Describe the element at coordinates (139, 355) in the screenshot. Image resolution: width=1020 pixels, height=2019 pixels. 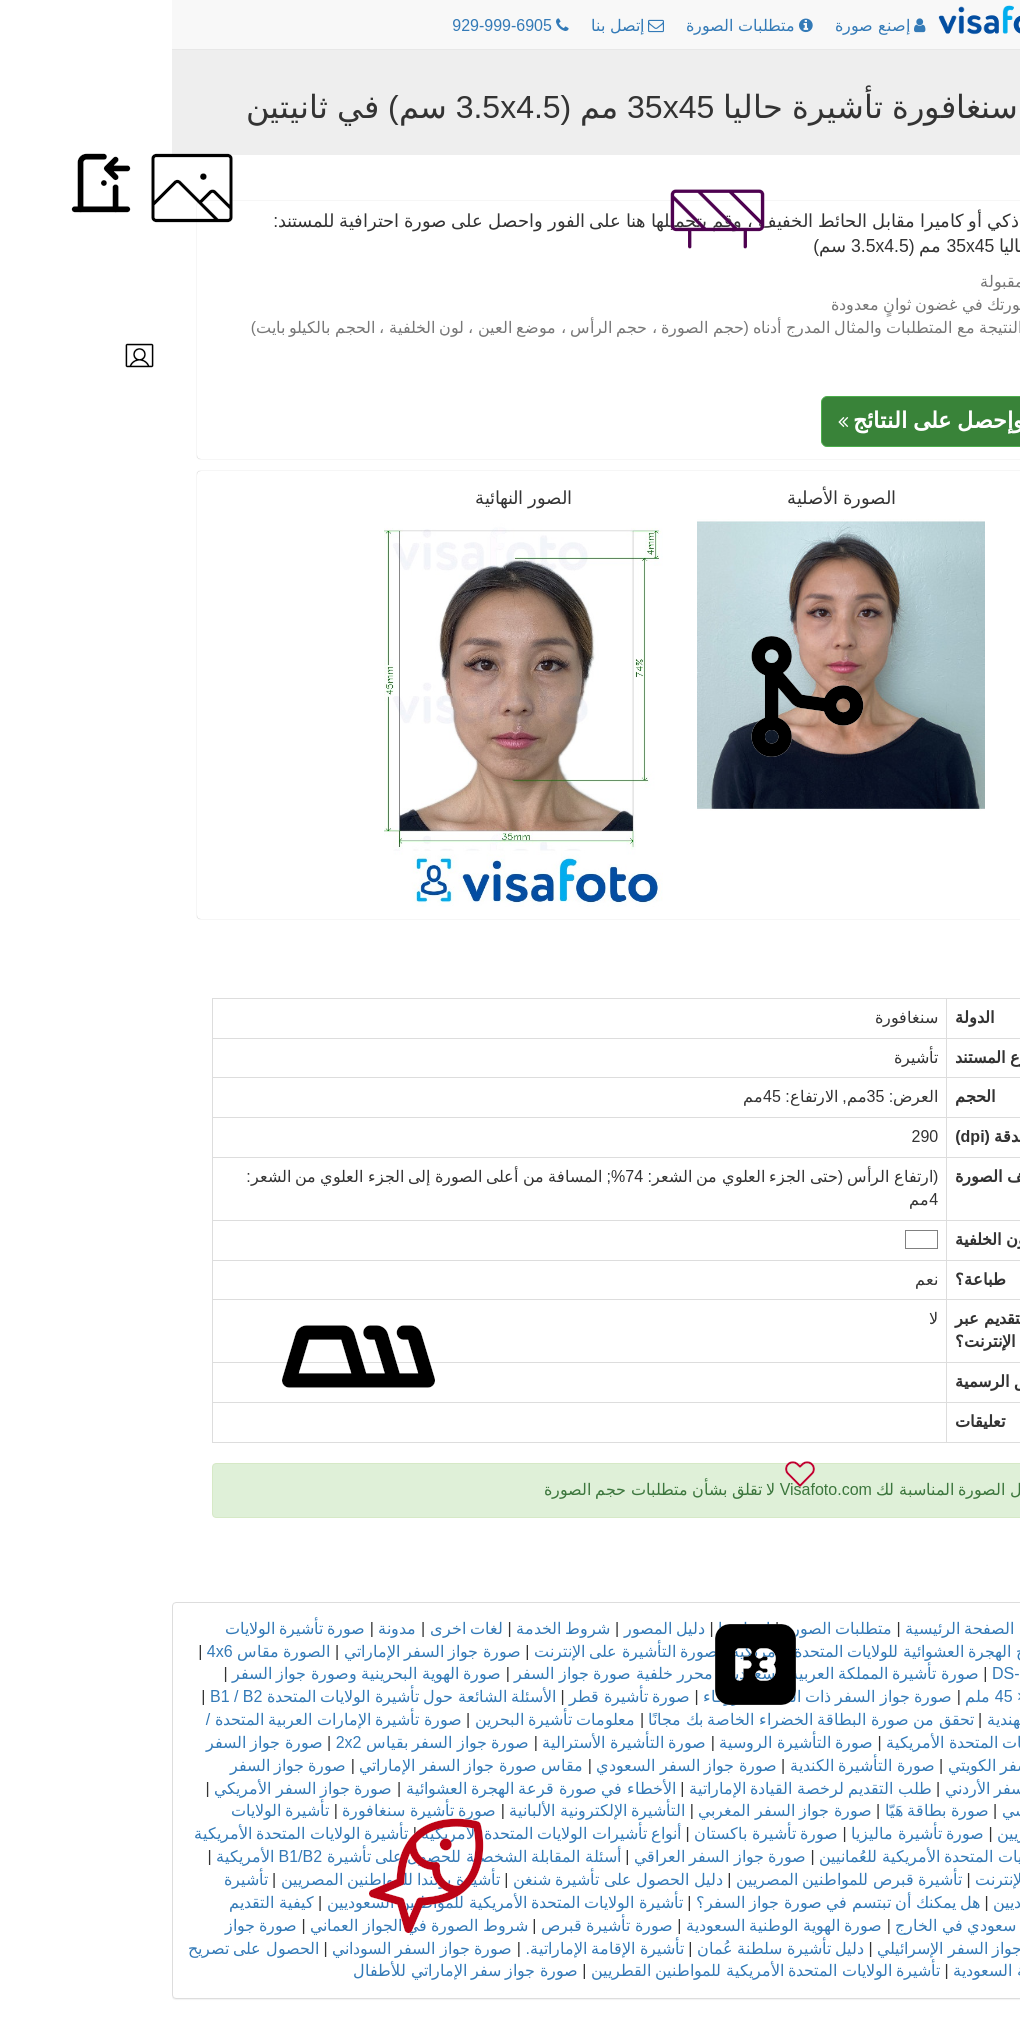
I see `view user profile` at that location.